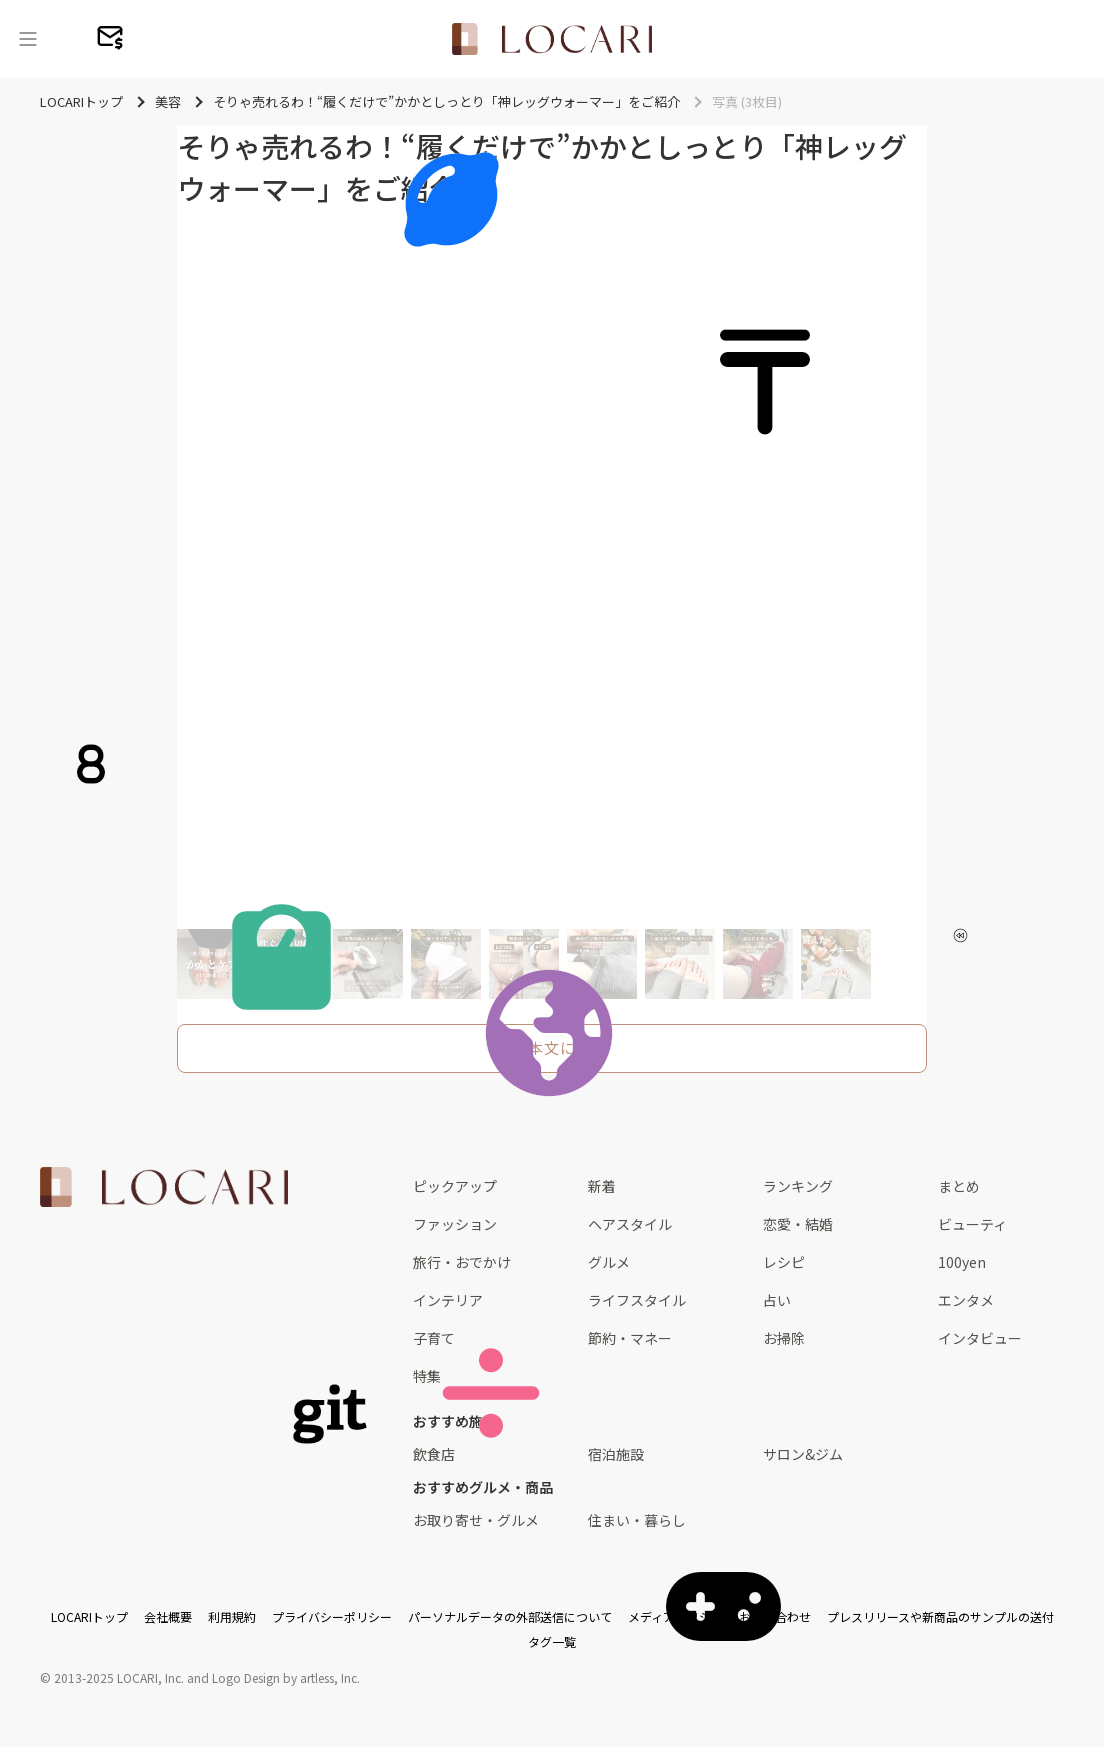 This screenshot has height=1747, width=1104. I want to click on switch to global or worldwide settings, so click(549, 1033).